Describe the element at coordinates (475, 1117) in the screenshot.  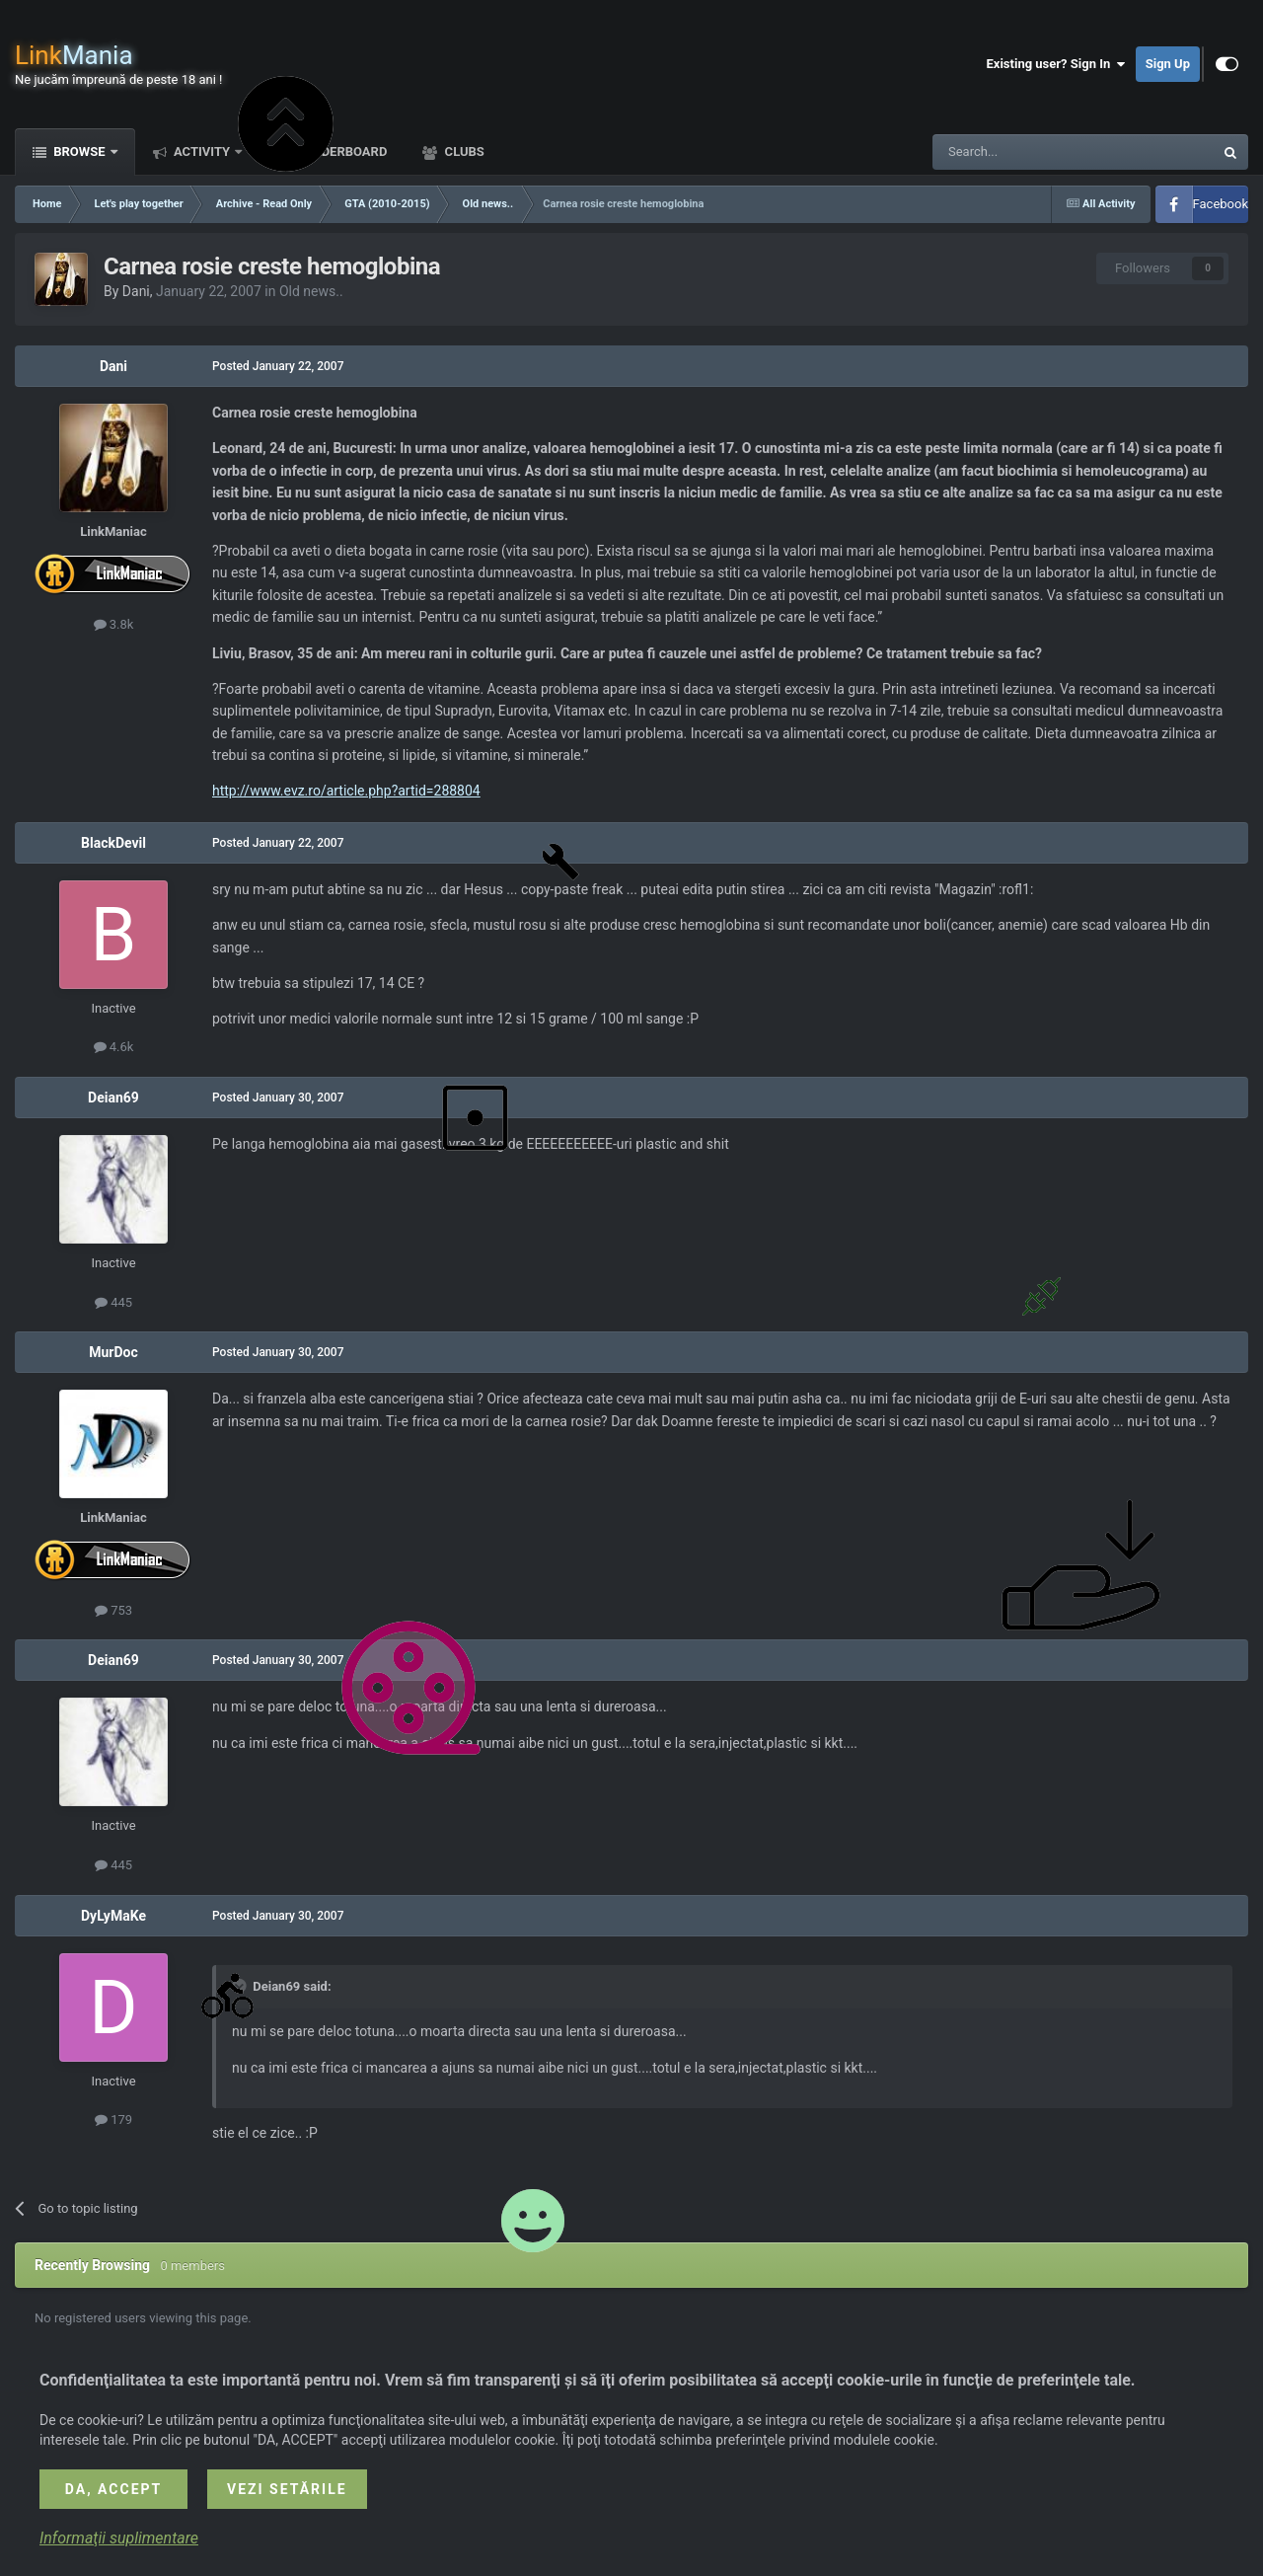
I see `indicates a modified file in a diff view` at that location.